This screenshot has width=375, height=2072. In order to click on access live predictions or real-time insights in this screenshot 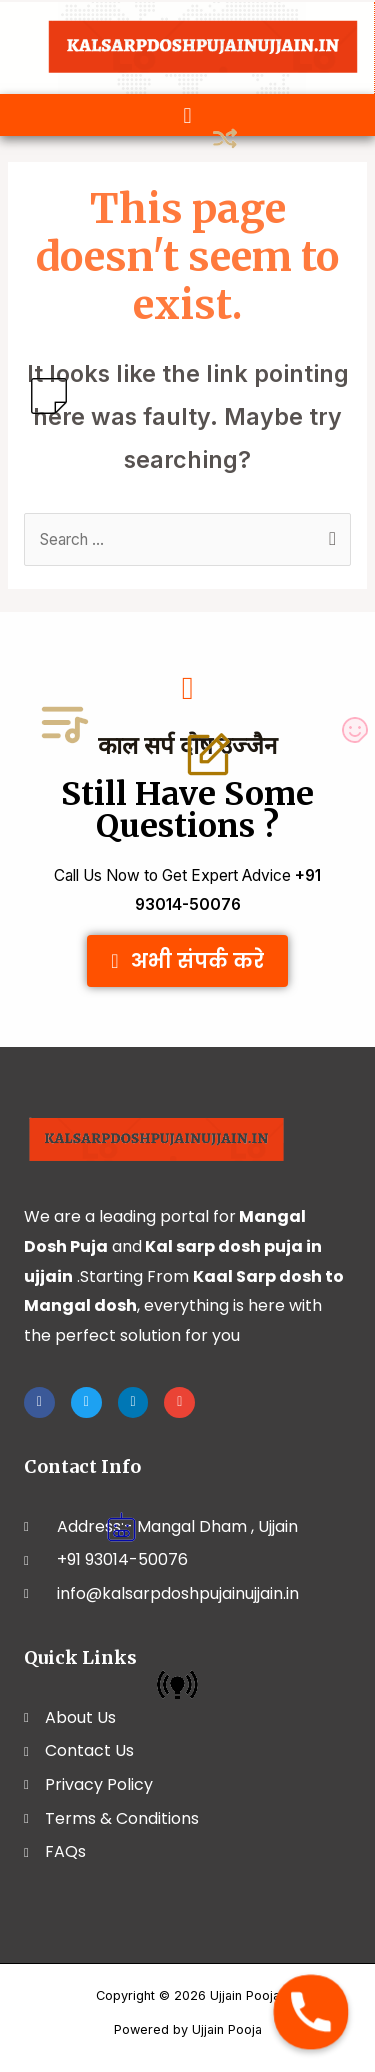, I will do `click(177, 1684)`.